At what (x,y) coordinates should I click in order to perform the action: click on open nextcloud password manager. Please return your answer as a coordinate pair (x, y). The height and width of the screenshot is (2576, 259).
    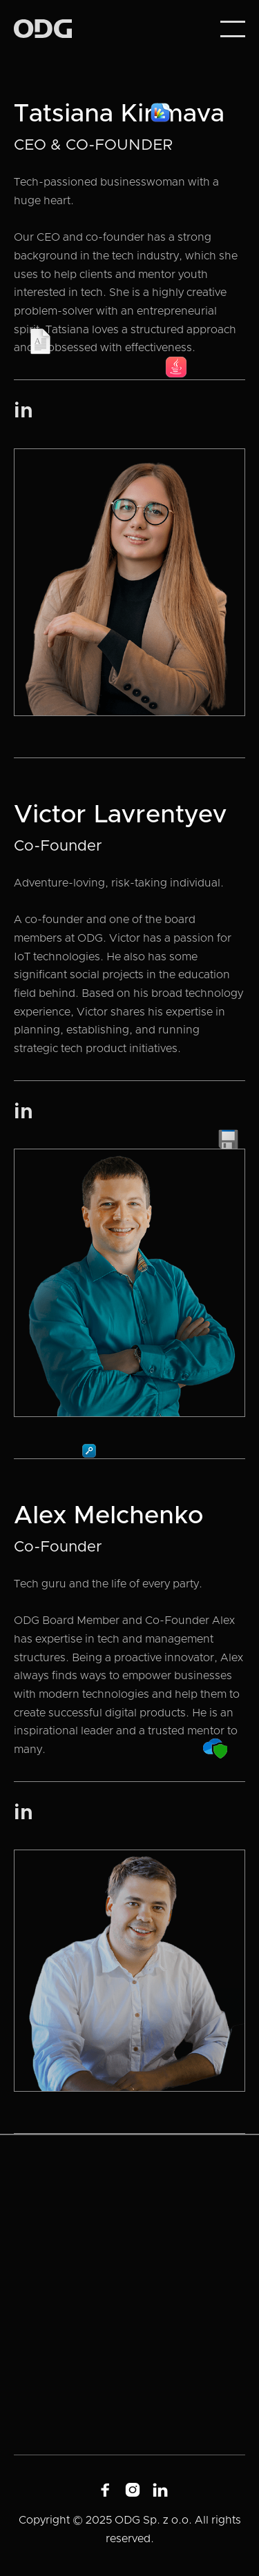
    Looking at the image, I should click on (89, 1451).